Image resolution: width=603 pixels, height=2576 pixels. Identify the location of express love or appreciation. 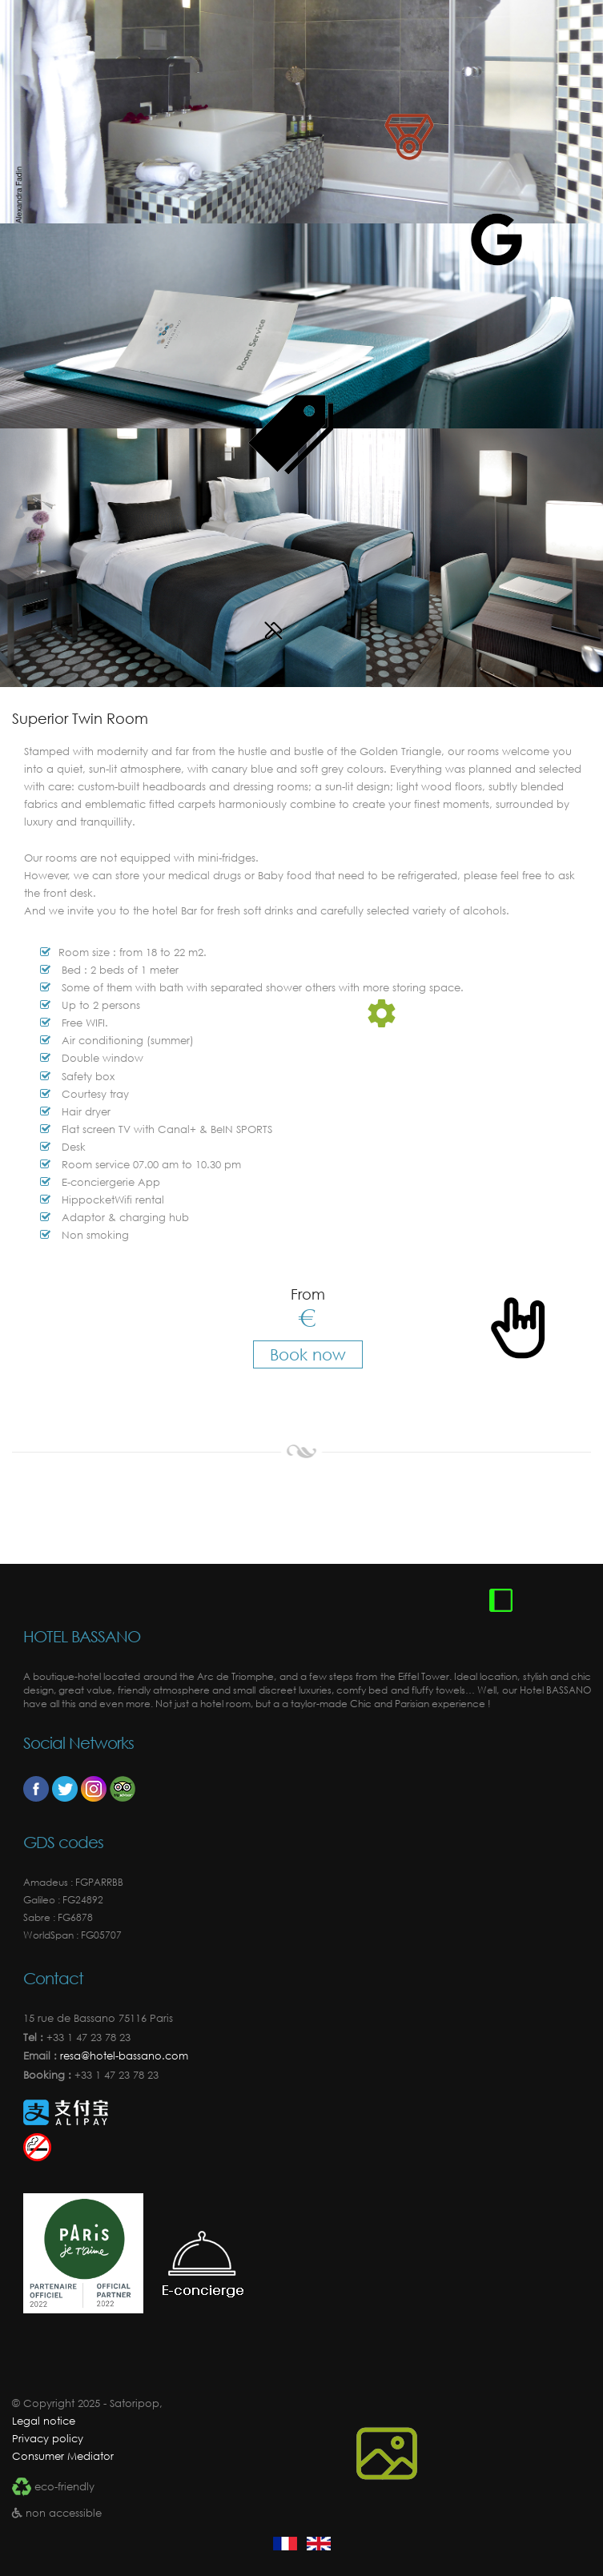
(518, 1326).